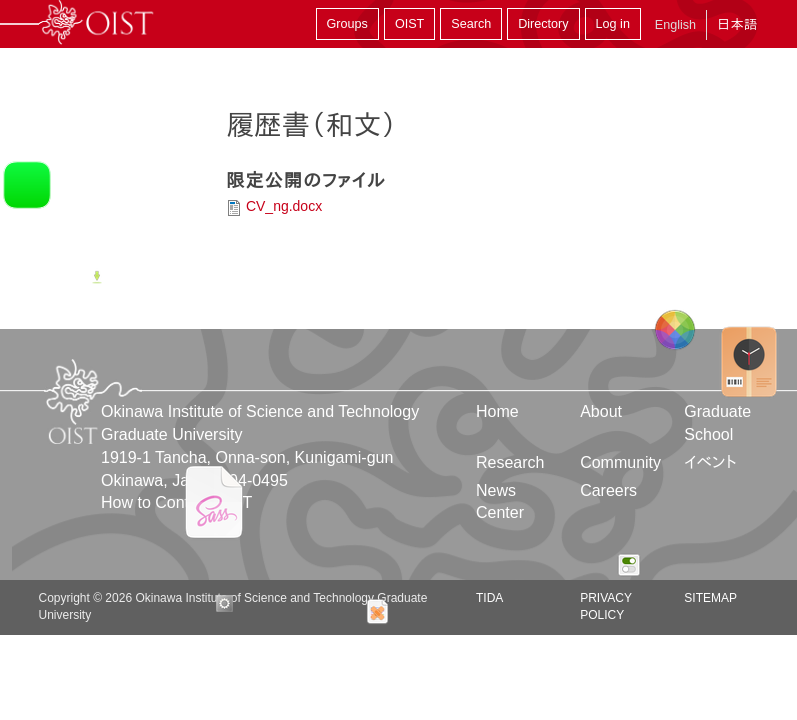 The height and width of the screenshot is (720, 797). I want to click on save the current file or document, so click(97, 276).